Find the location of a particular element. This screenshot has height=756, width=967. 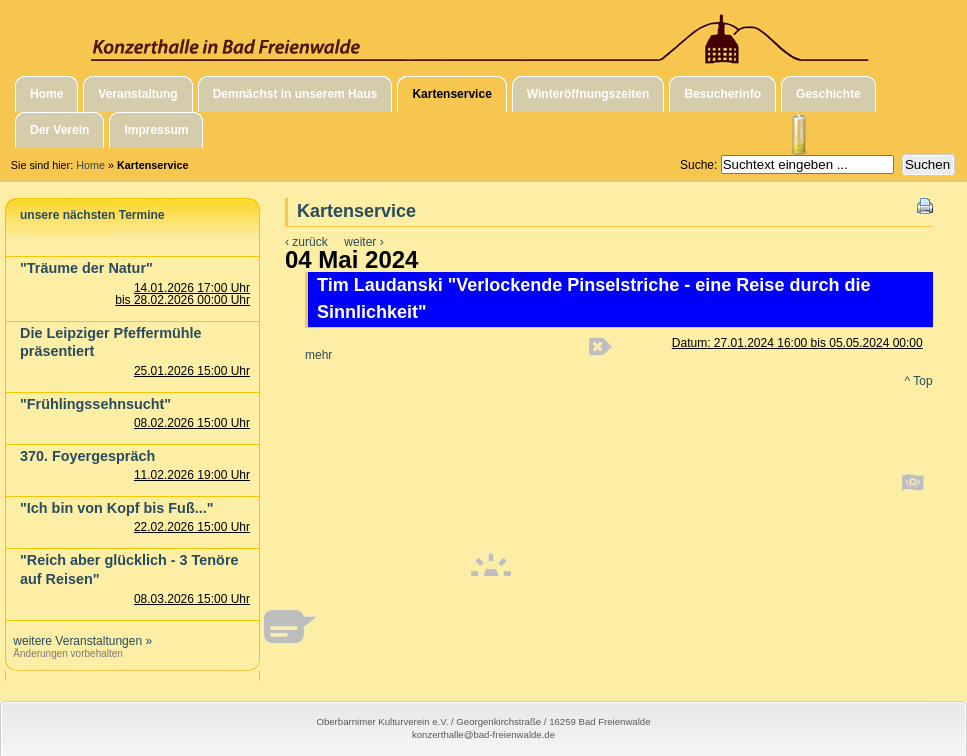

toggle subtitles or closed captions is located at coordinates (290, 626).